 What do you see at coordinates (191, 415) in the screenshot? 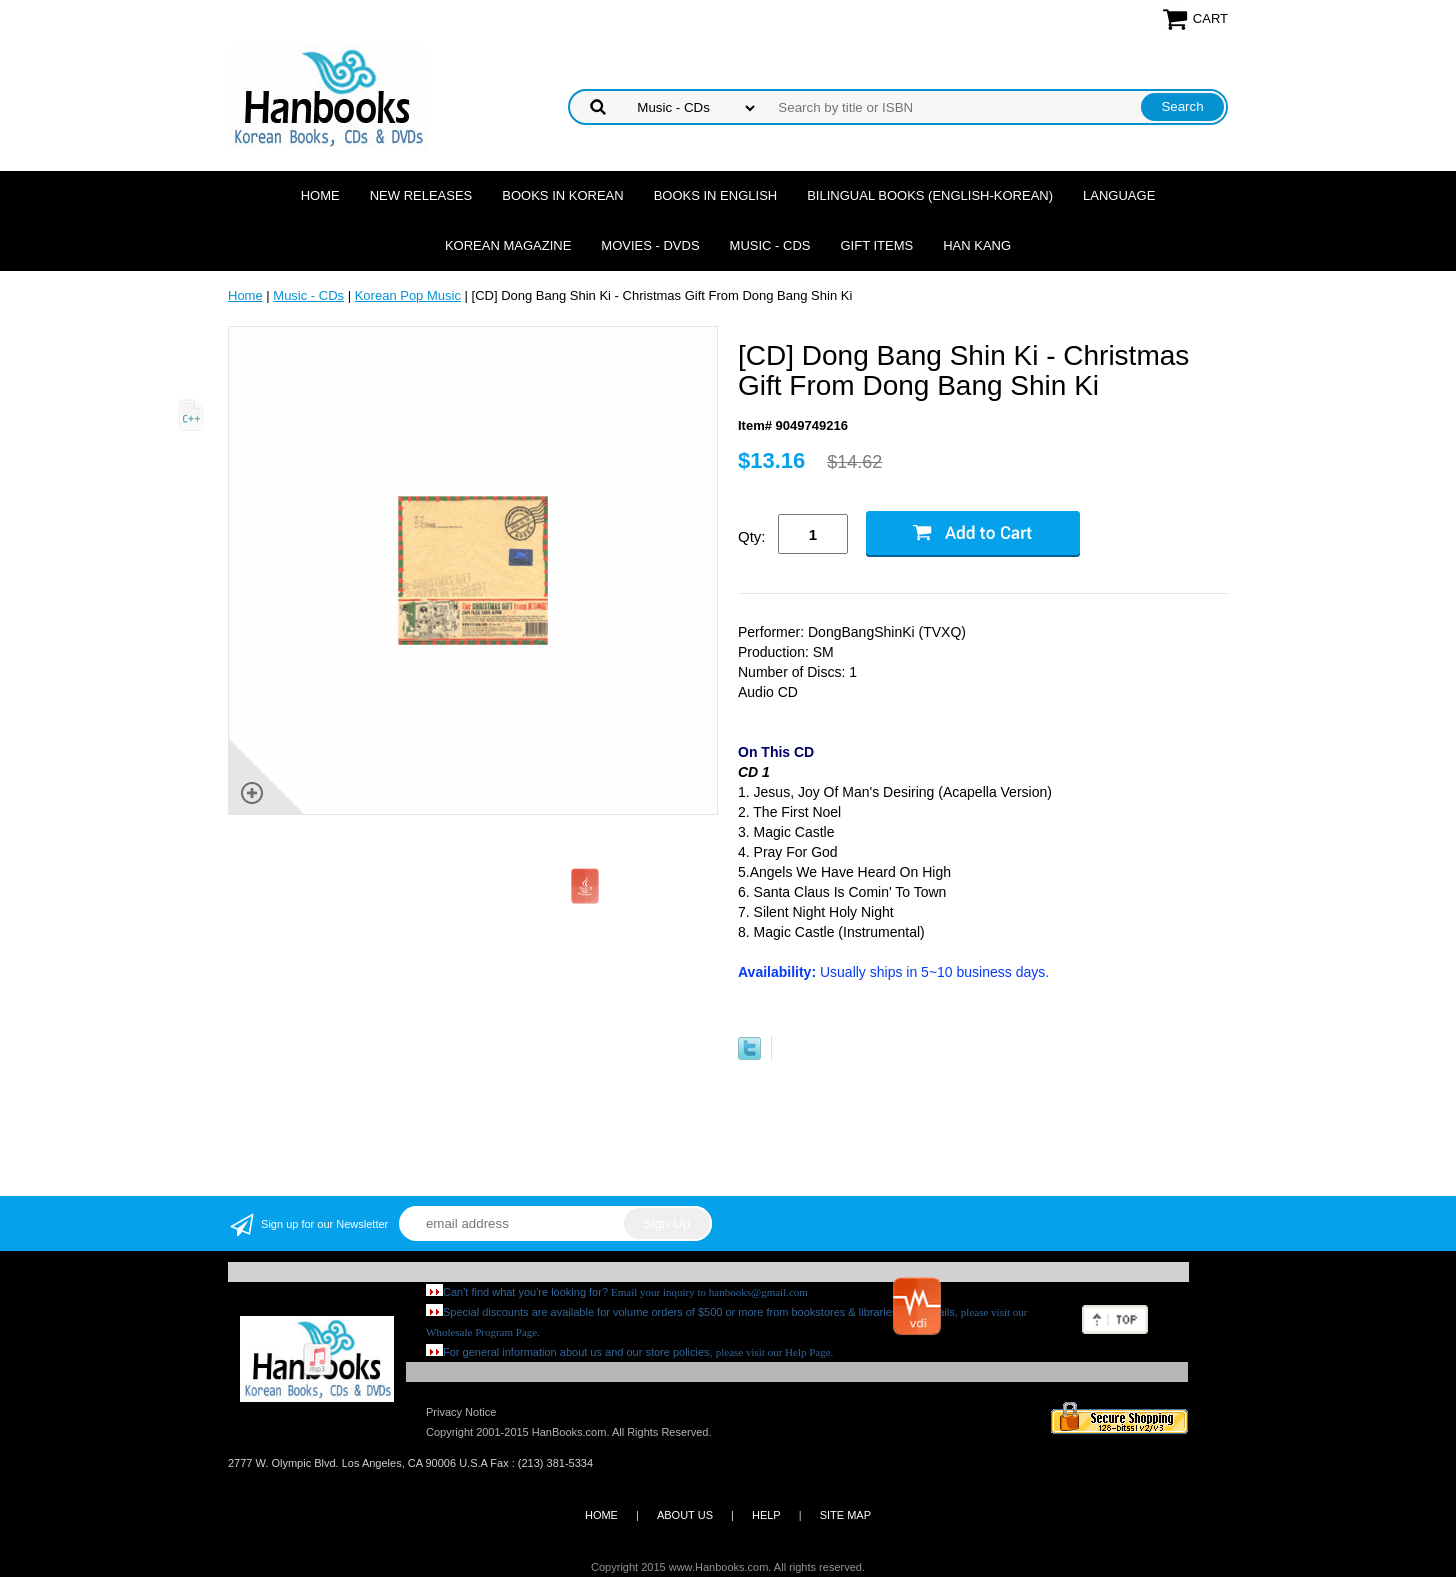
I see `a C++ source code file` at bounding box center [191, 415].